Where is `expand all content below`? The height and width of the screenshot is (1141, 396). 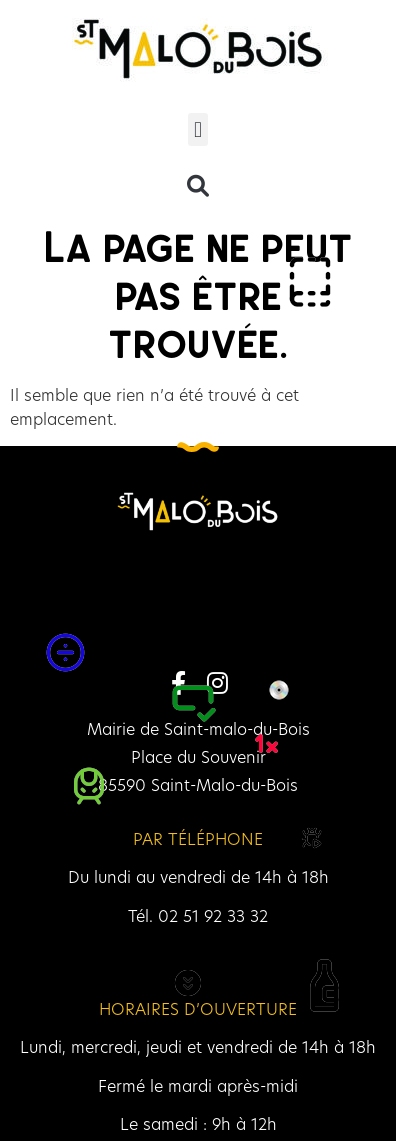 expand all content below is located at coordinates (188, 983).